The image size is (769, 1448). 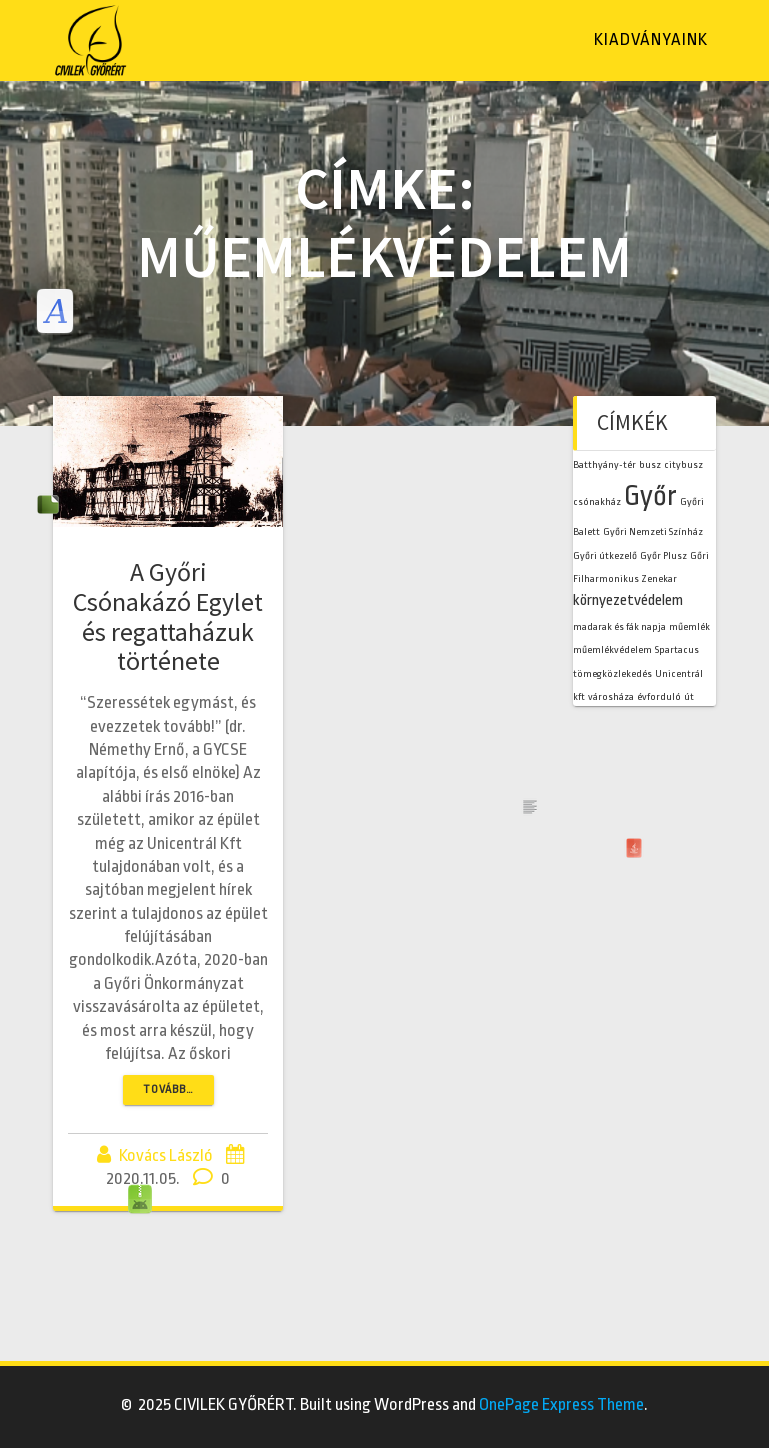 What do you see at coordinates (634, 848) in the screenshot?
I see `a java source code file` at bounding box center [634, 848].